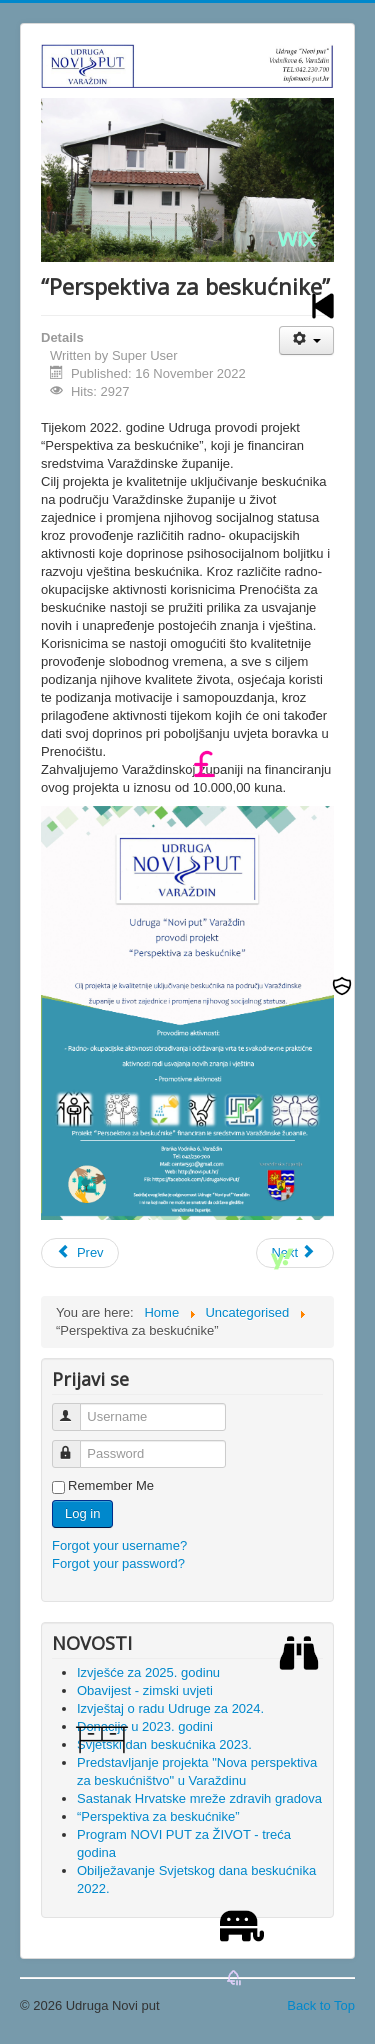 The image size is (375, 2044). What do you see at coordinates (297, 239) in the screenshot?
I see `visit or connect to wix website builder` at bounding box center [297, 239].